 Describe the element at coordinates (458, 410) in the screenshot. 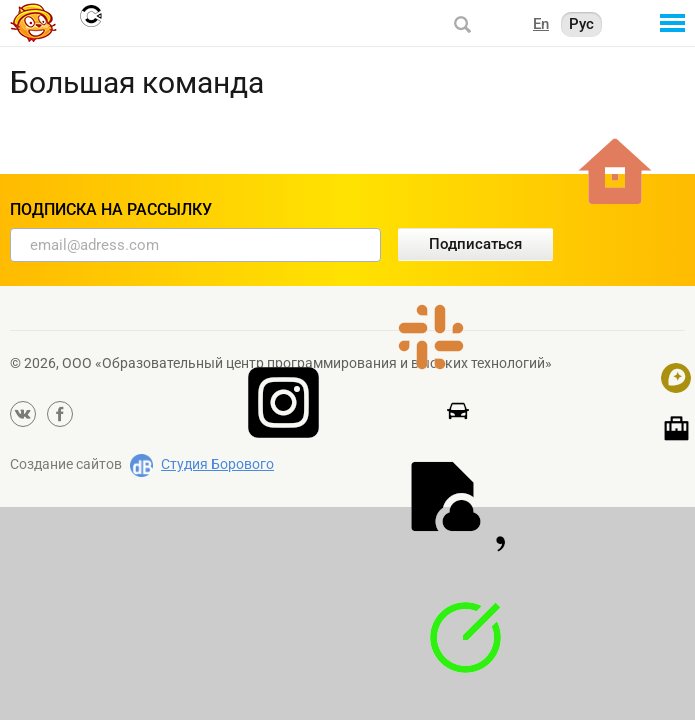

I see `select car or driving mode for navigation` at that location.